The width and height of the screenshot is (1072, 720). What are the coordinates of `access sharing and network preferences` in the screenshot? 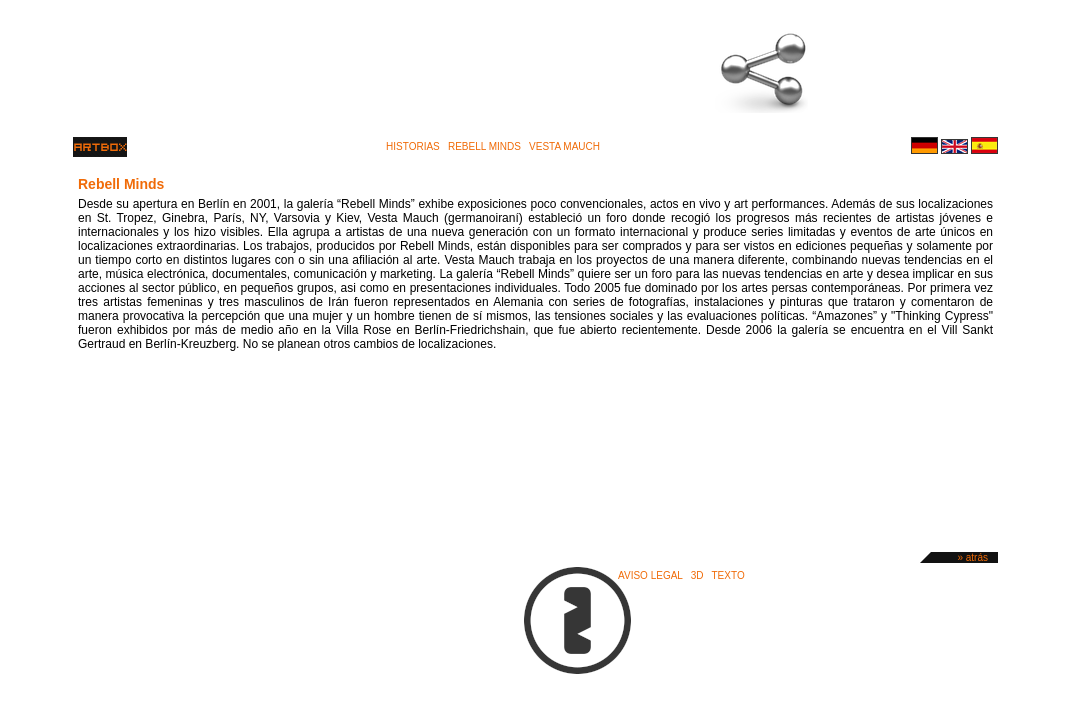 It's located at (761, 66).